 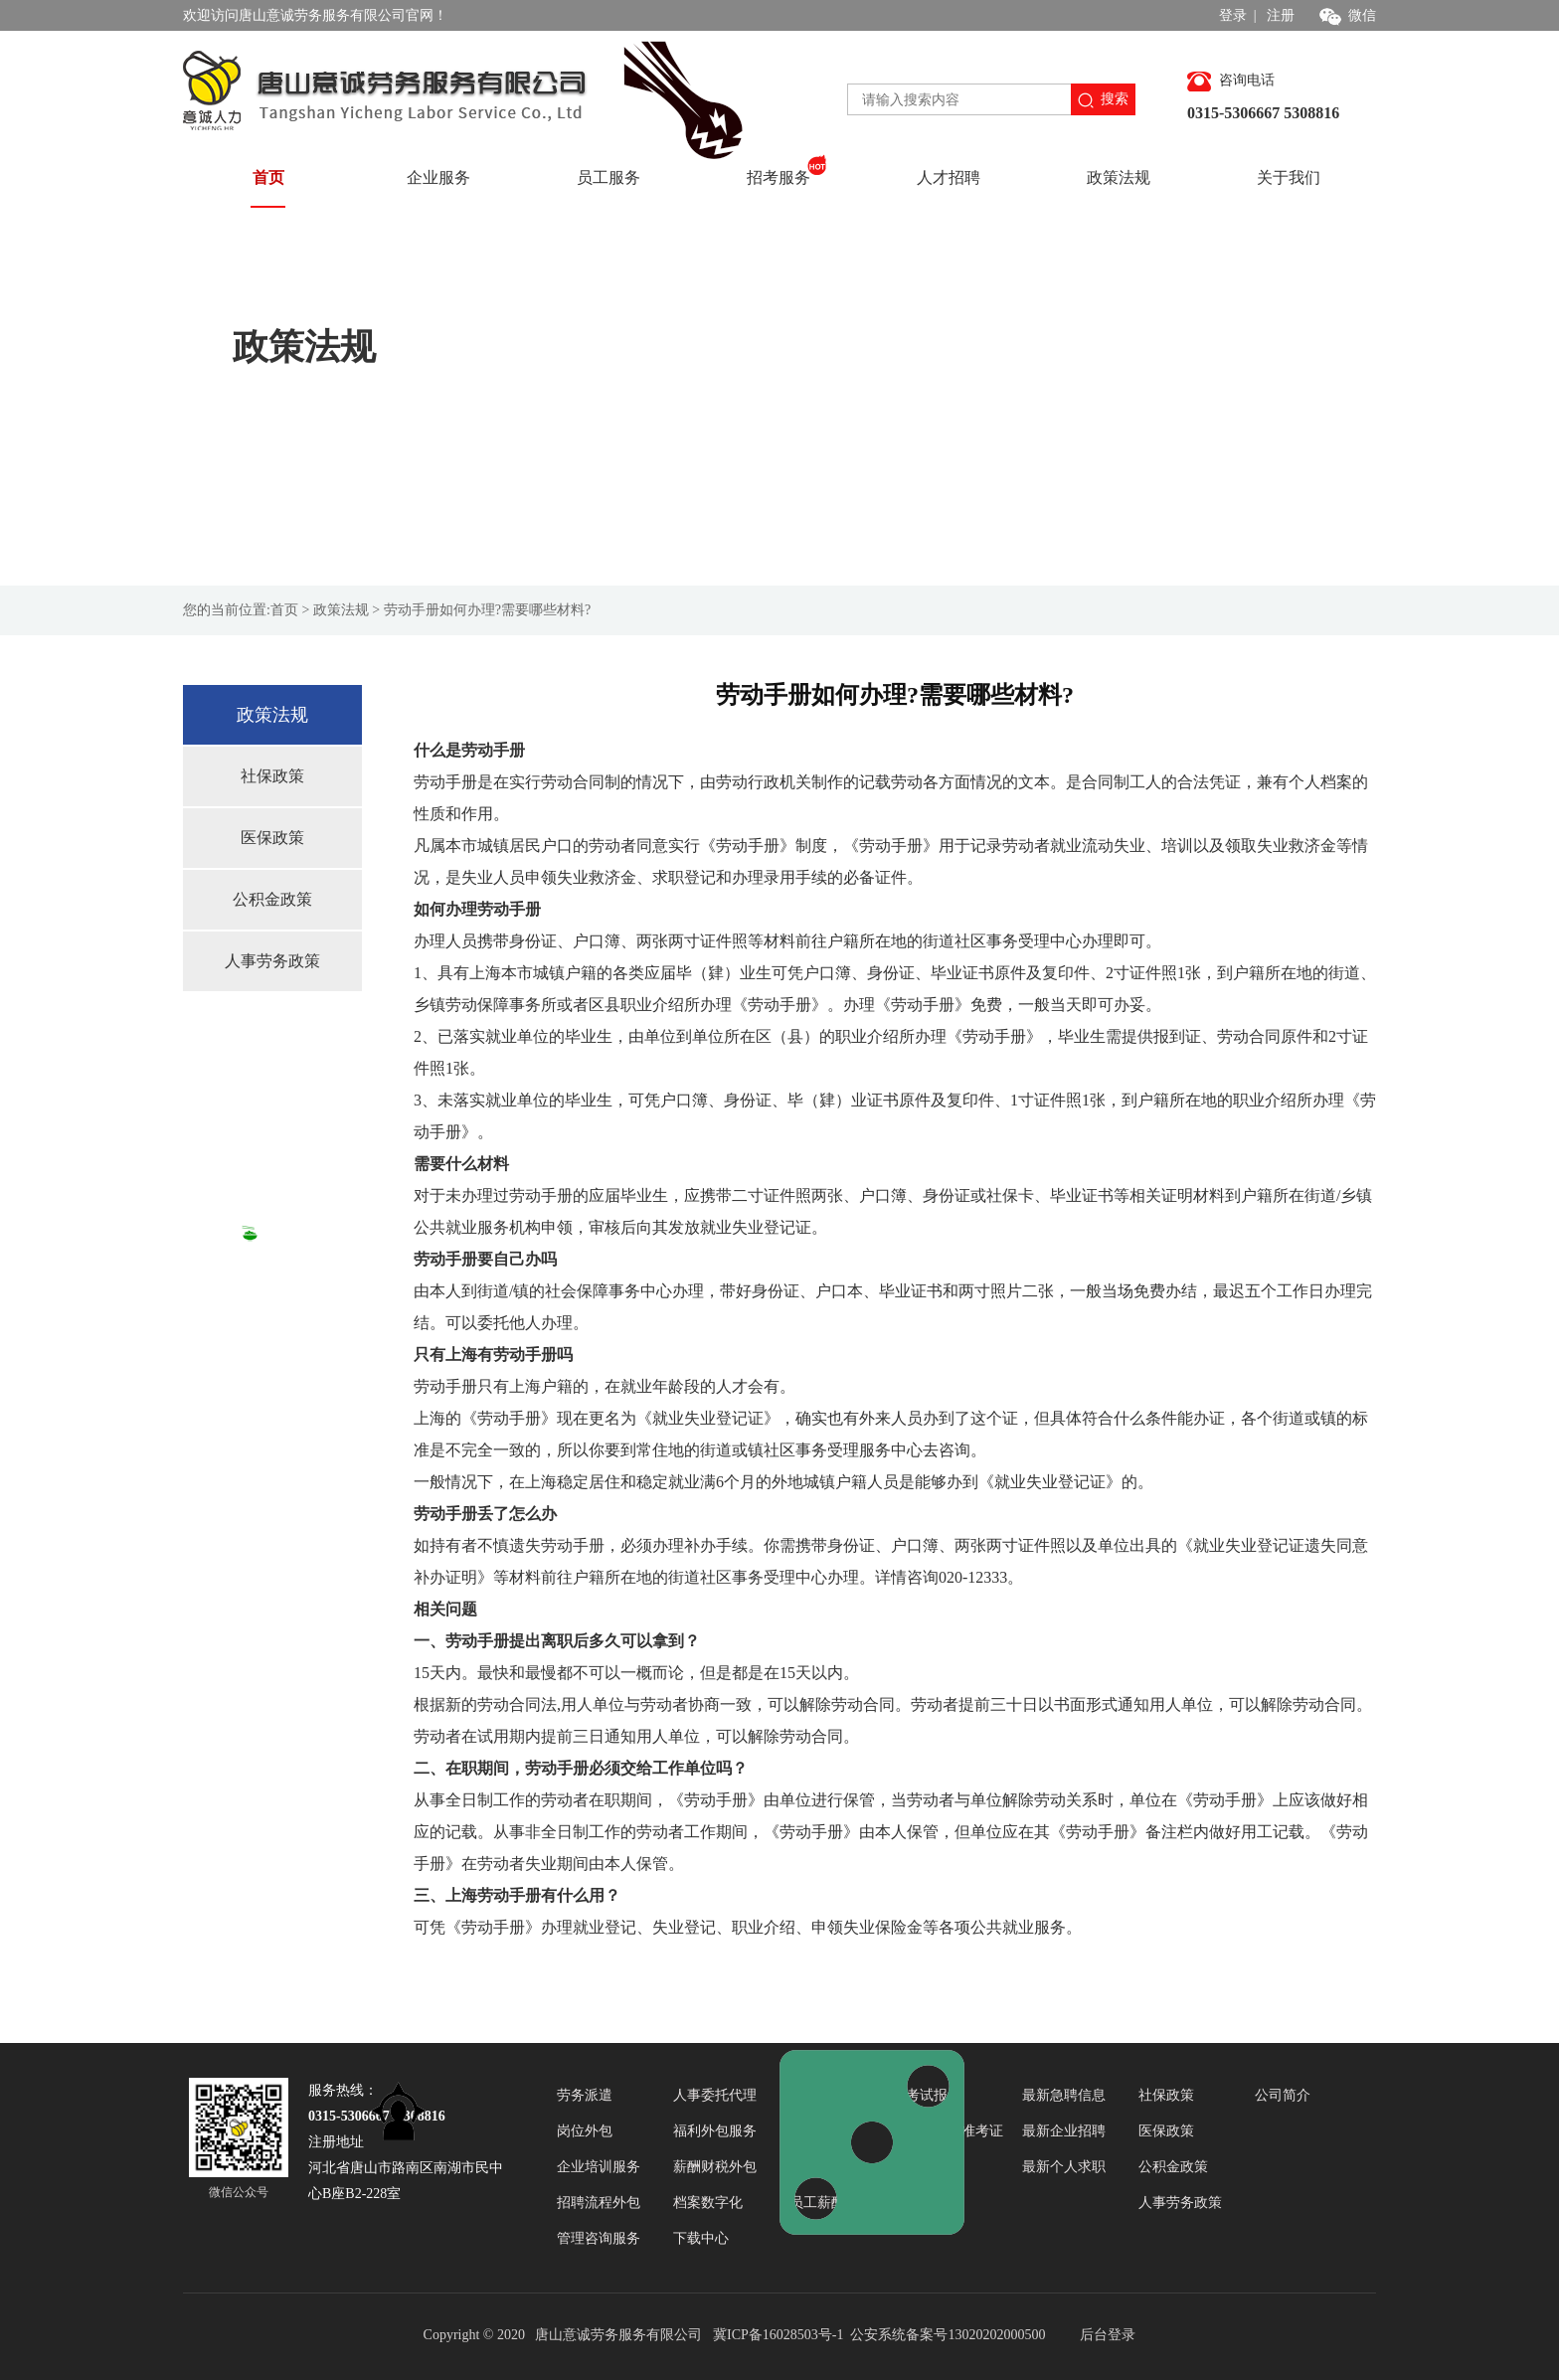 What do you see at coordinates (683, 100) in the screenshot?
I see `indicates incoming threat or danger event in game` at bounding box center [683, 100].